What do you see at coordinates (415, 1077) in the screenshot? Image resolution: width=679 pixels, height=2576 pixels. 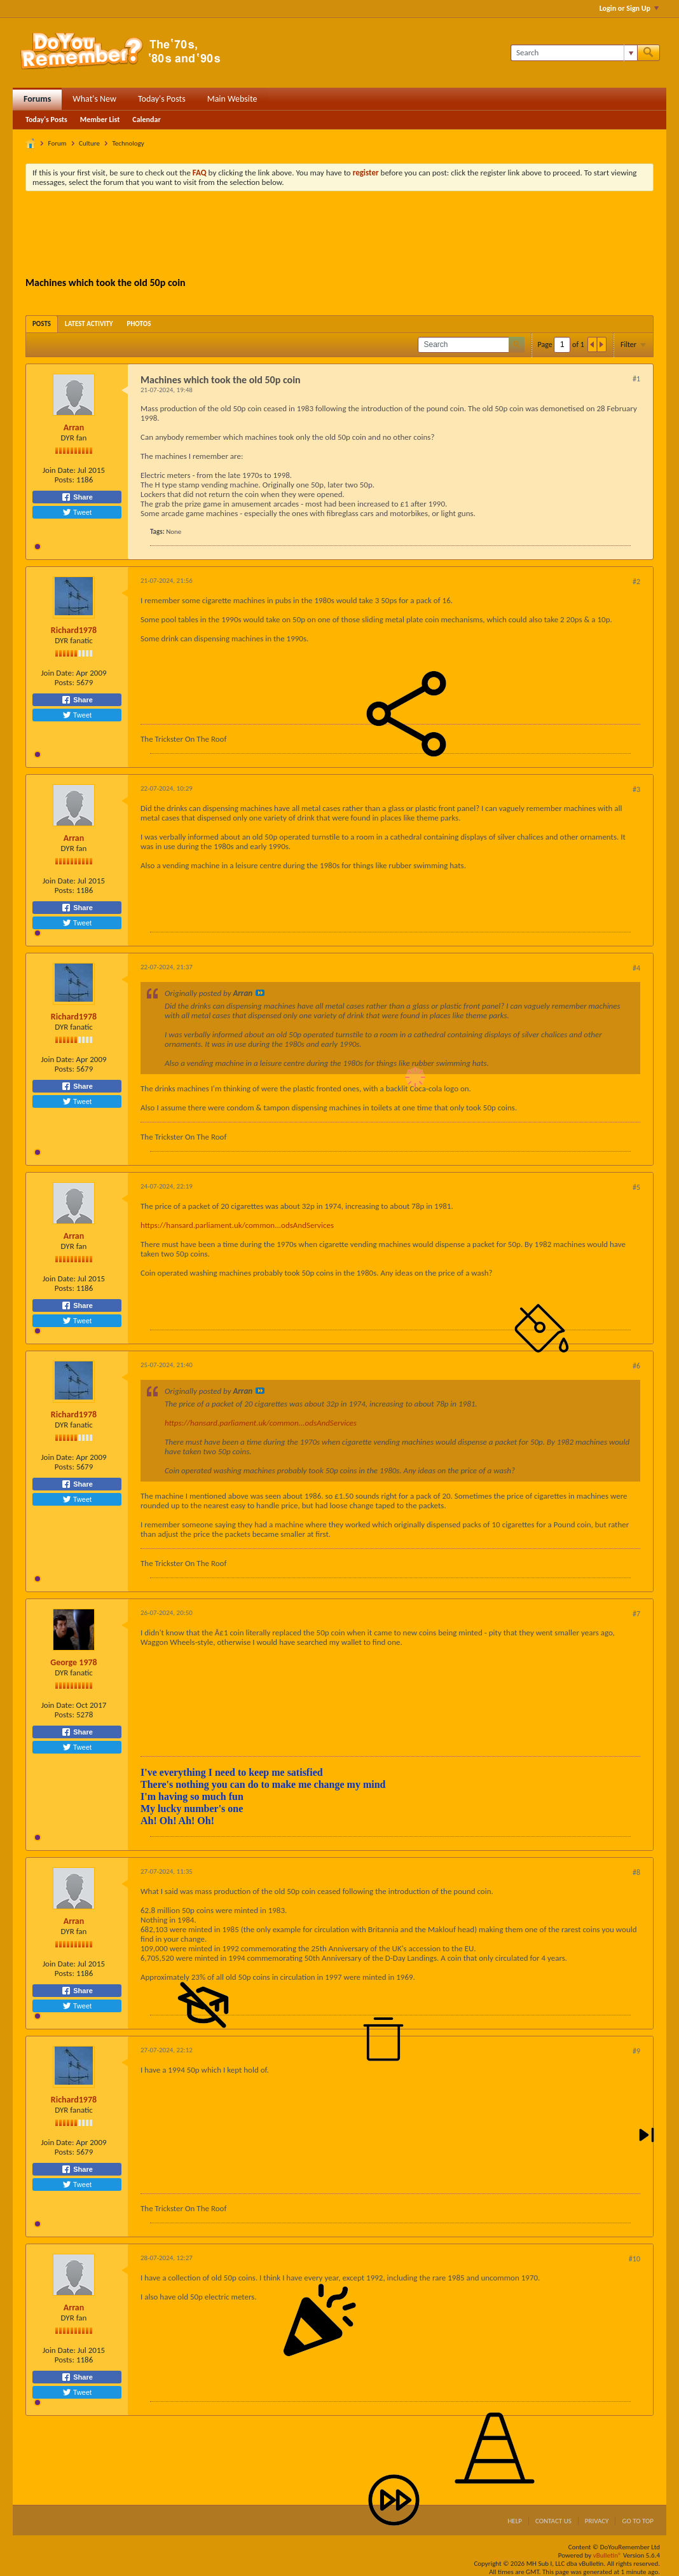 I see `indicates content is loading` at bounding box center [415, 1077].